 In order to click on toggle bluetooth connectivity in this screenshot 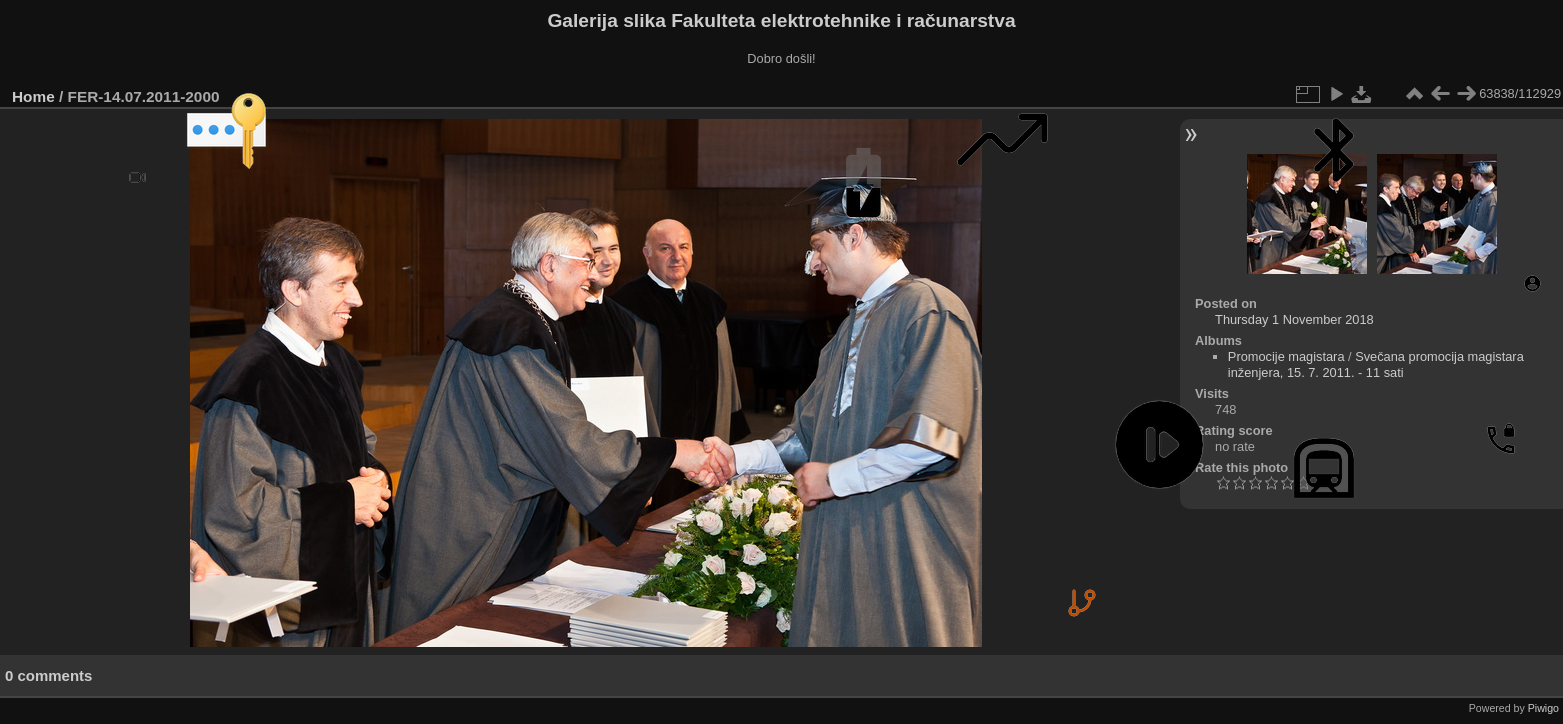, I will do `click(1336, 150)`.